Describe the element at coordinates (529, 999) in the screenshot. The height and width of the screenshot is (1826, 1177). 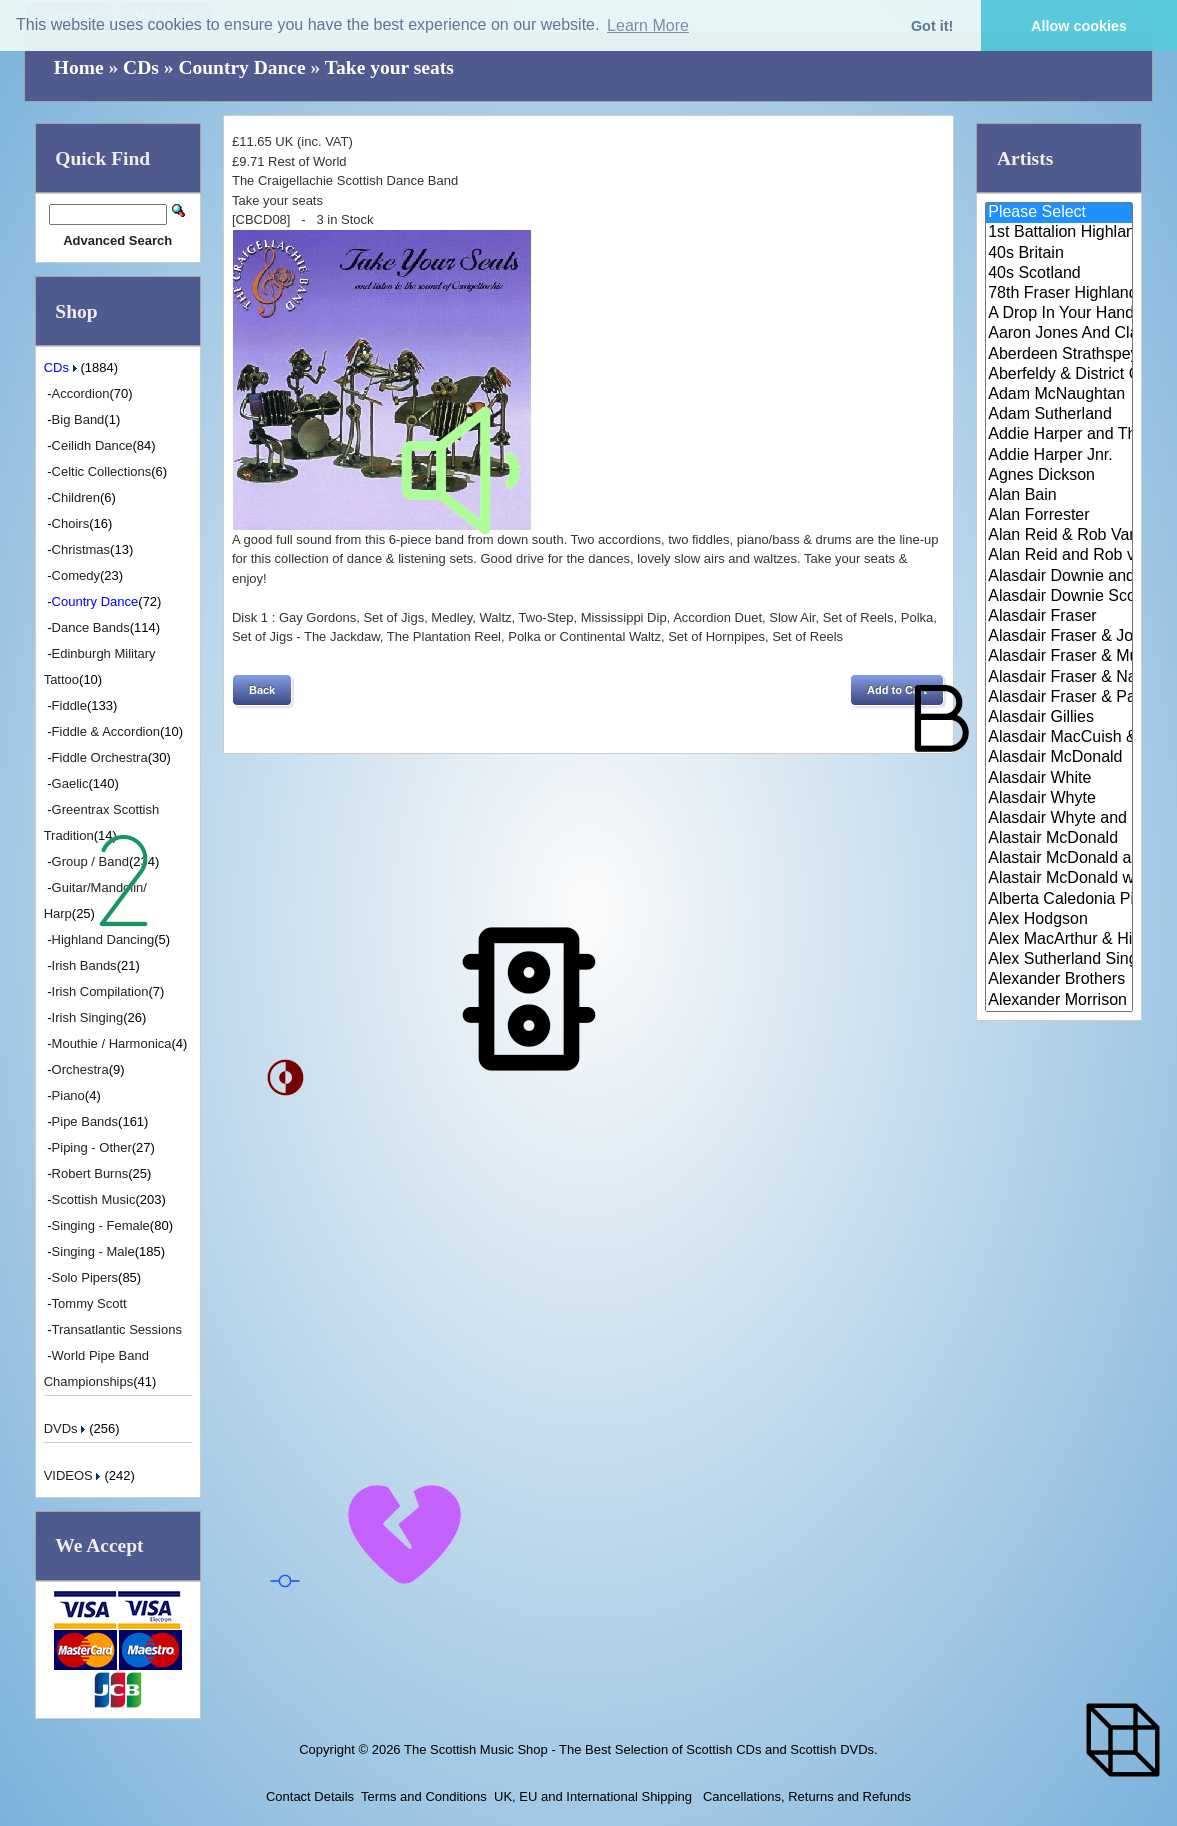
I see `traffic light or signal indicator` at that location.